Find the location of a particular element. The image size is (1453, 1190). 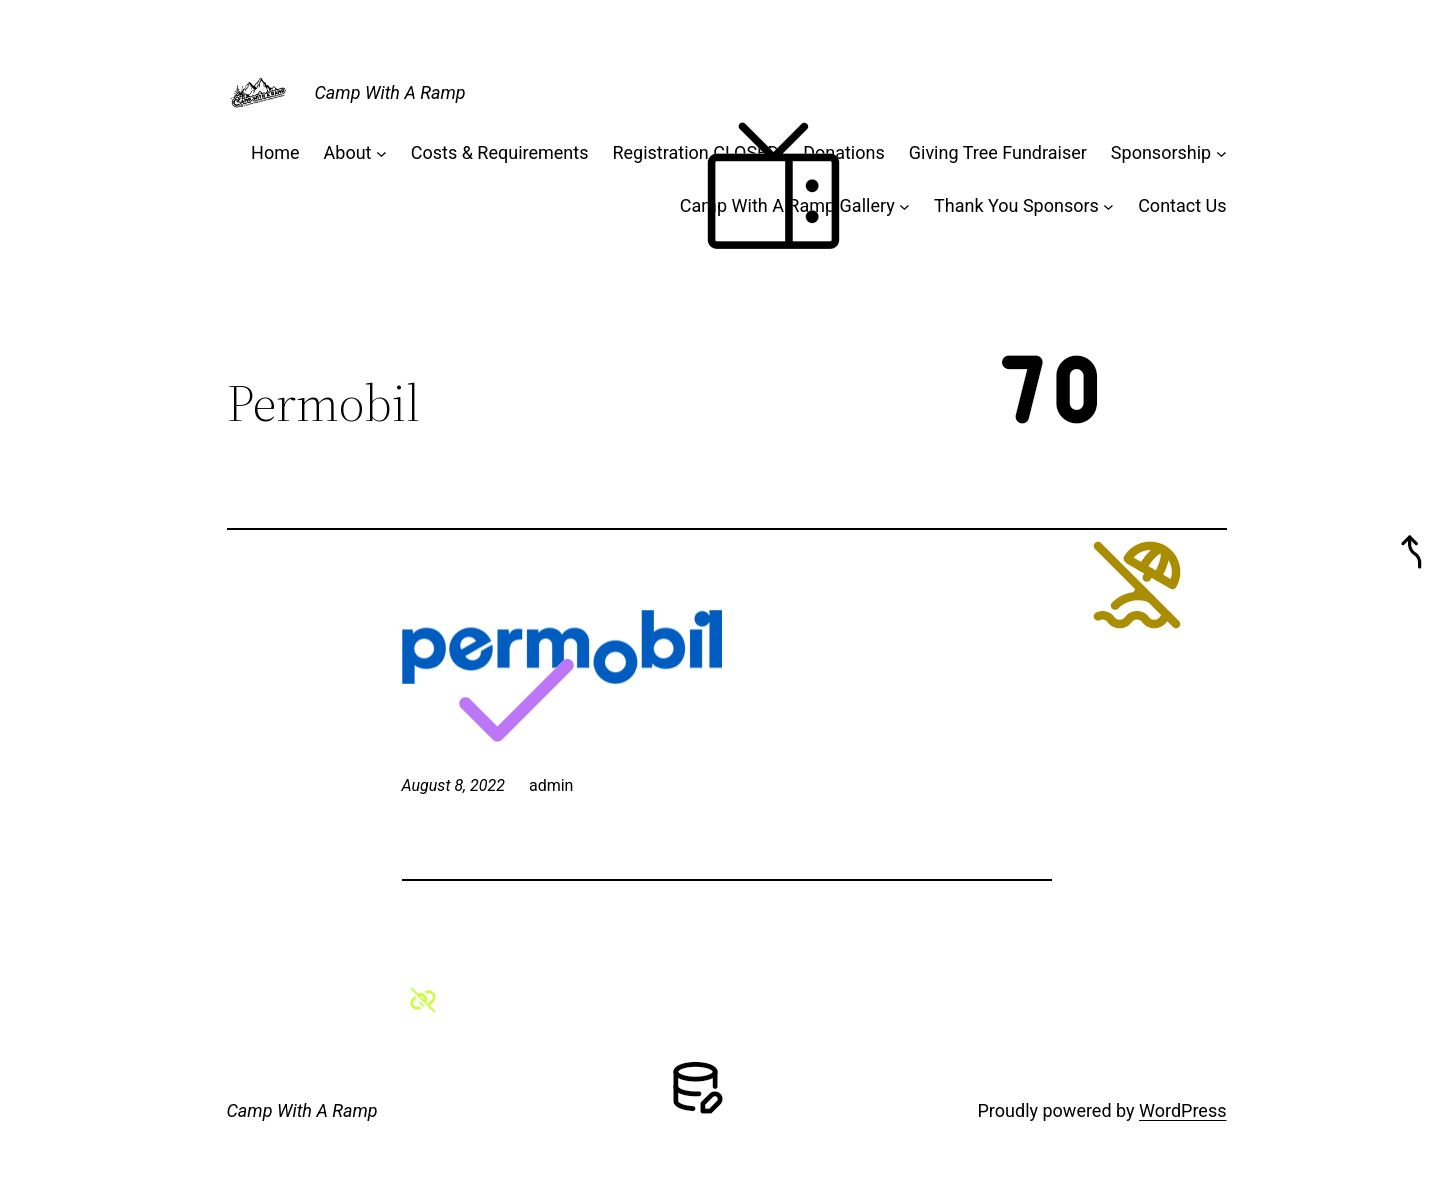

edit database settings or content is located at coordinates (695, 1086).